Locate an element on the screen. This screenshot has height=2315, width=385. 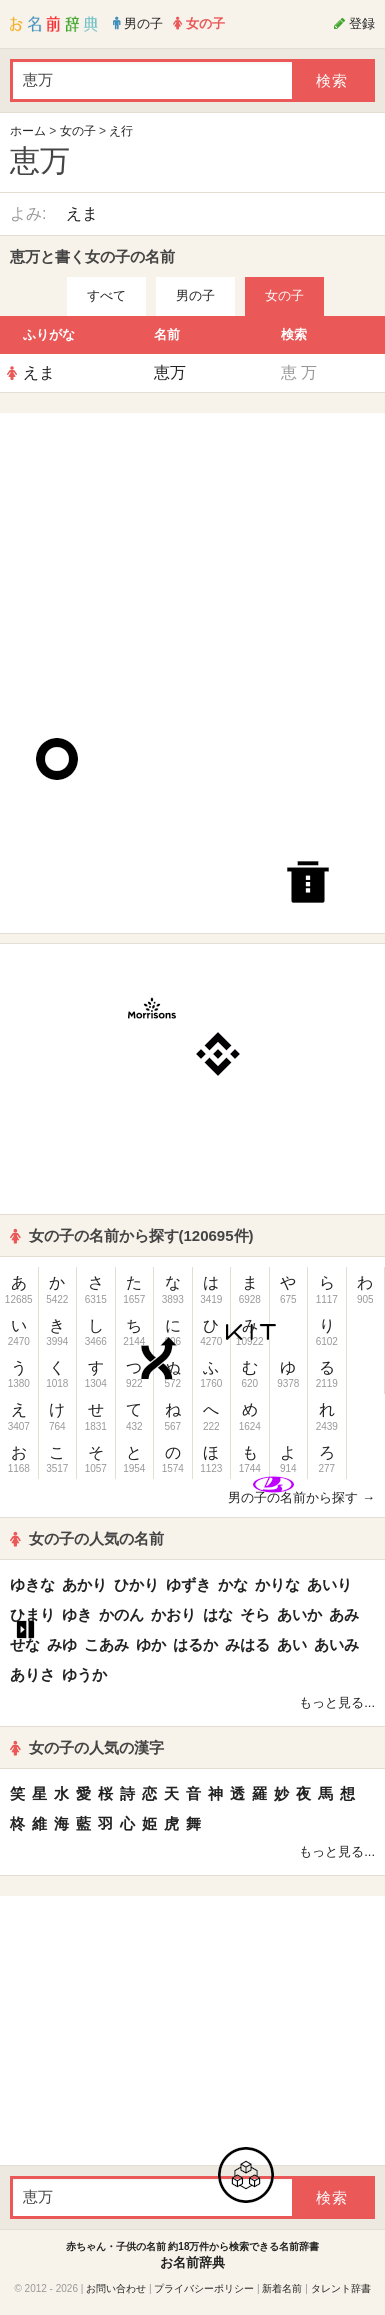
open git extensions application is located at coordinates (159, 1358).